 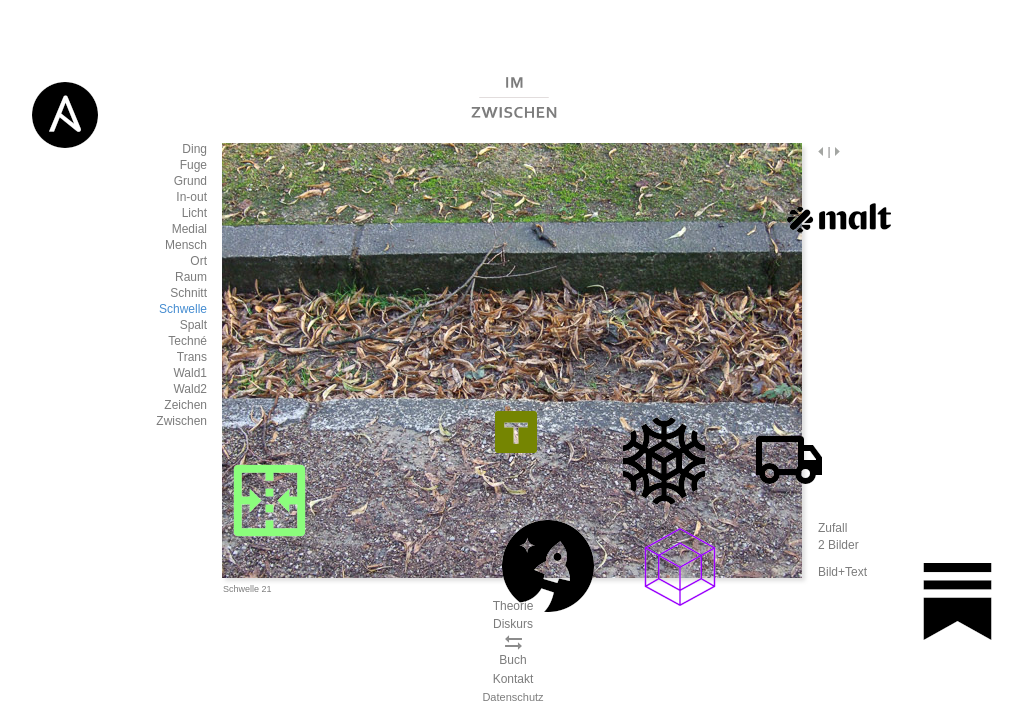 What do you see at coordinates (839, 218) in the screenshot?
I see `visit malt freelancer platform` at bounding box center [839, 218].